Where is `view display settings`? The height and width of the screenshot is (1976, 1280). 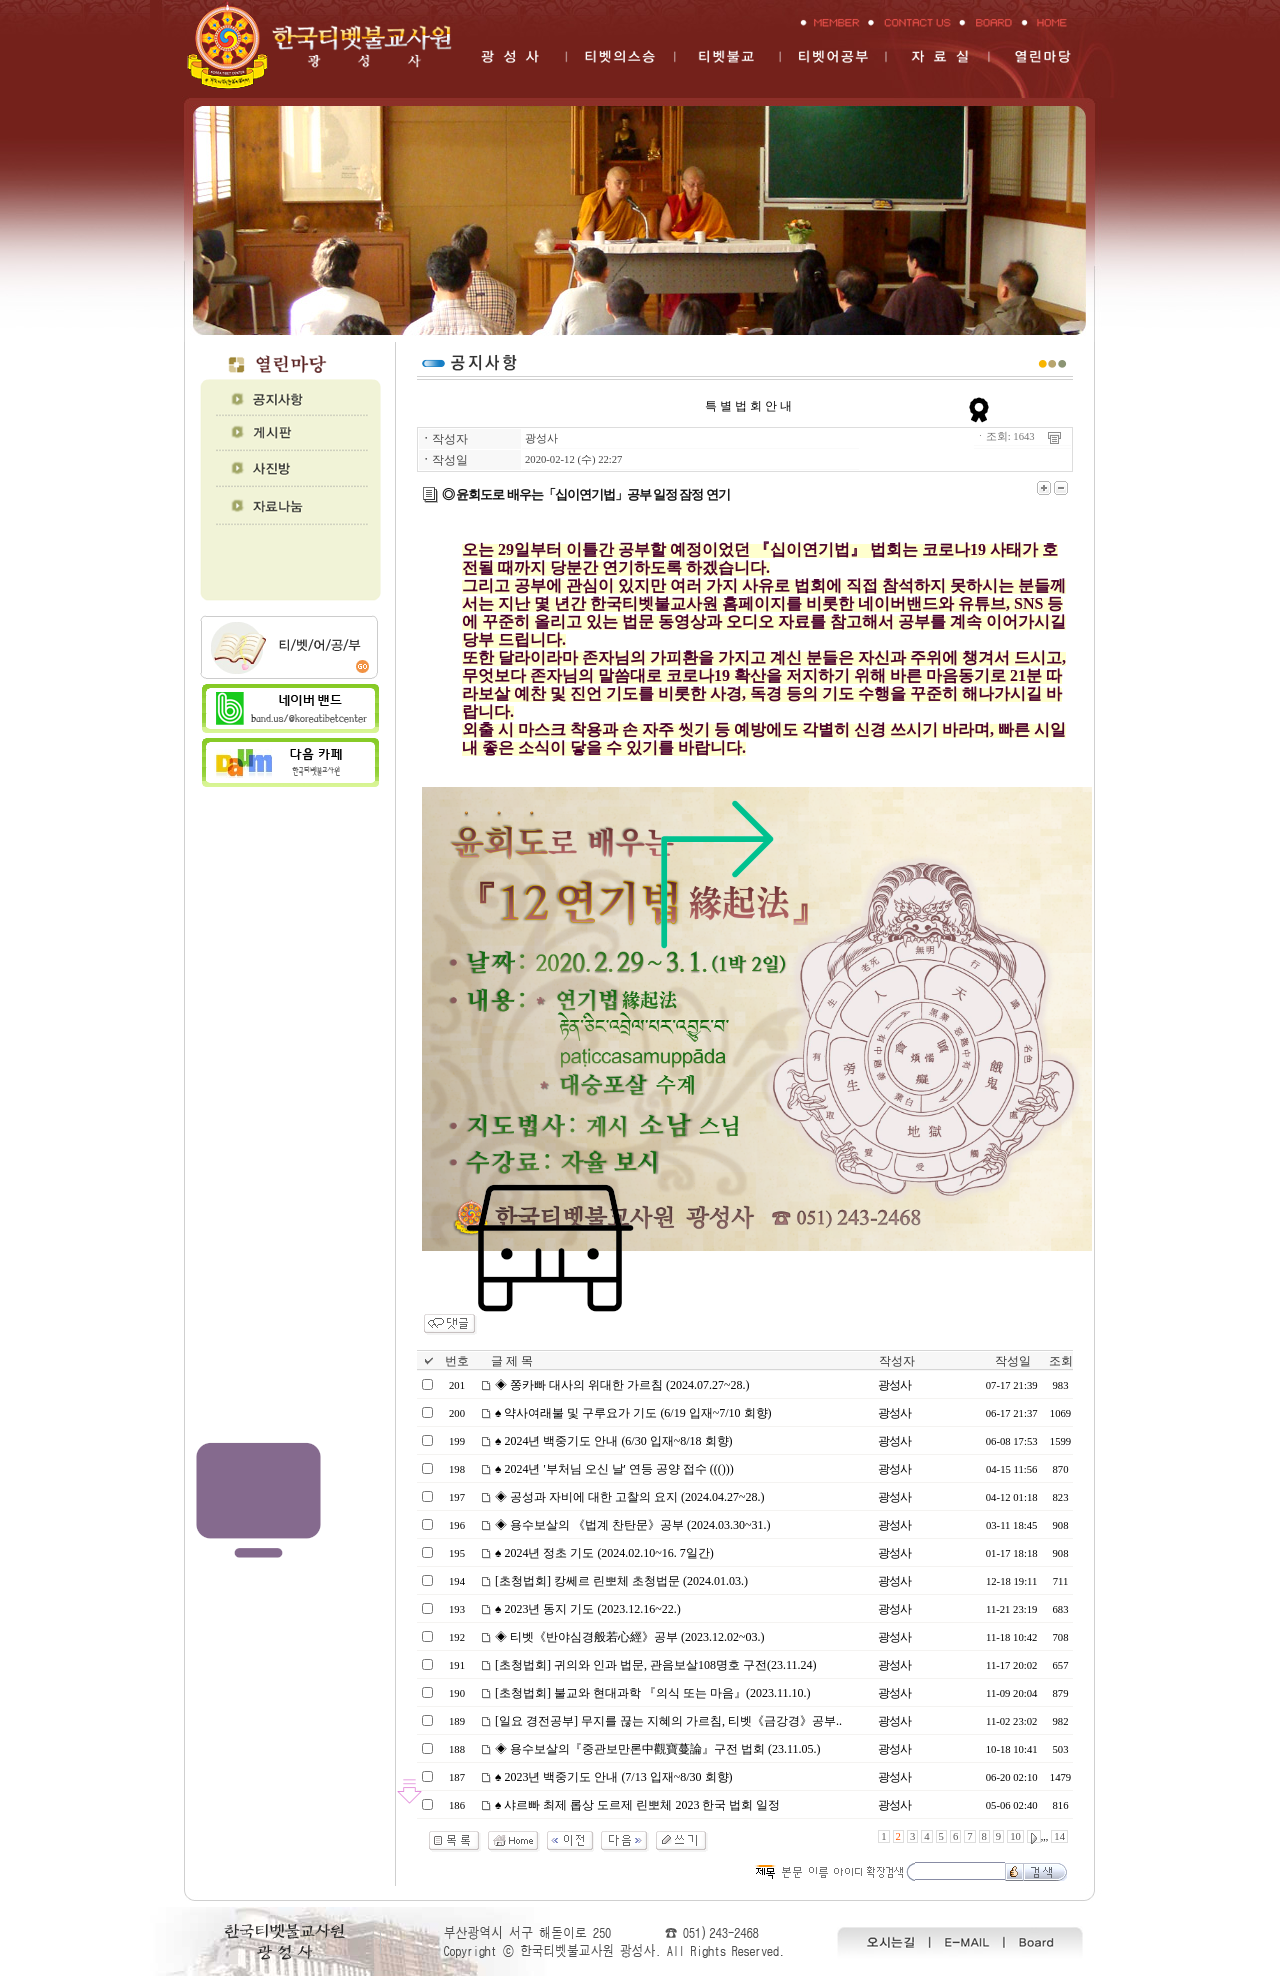 view display settings is located at coordinates (258, 1495).